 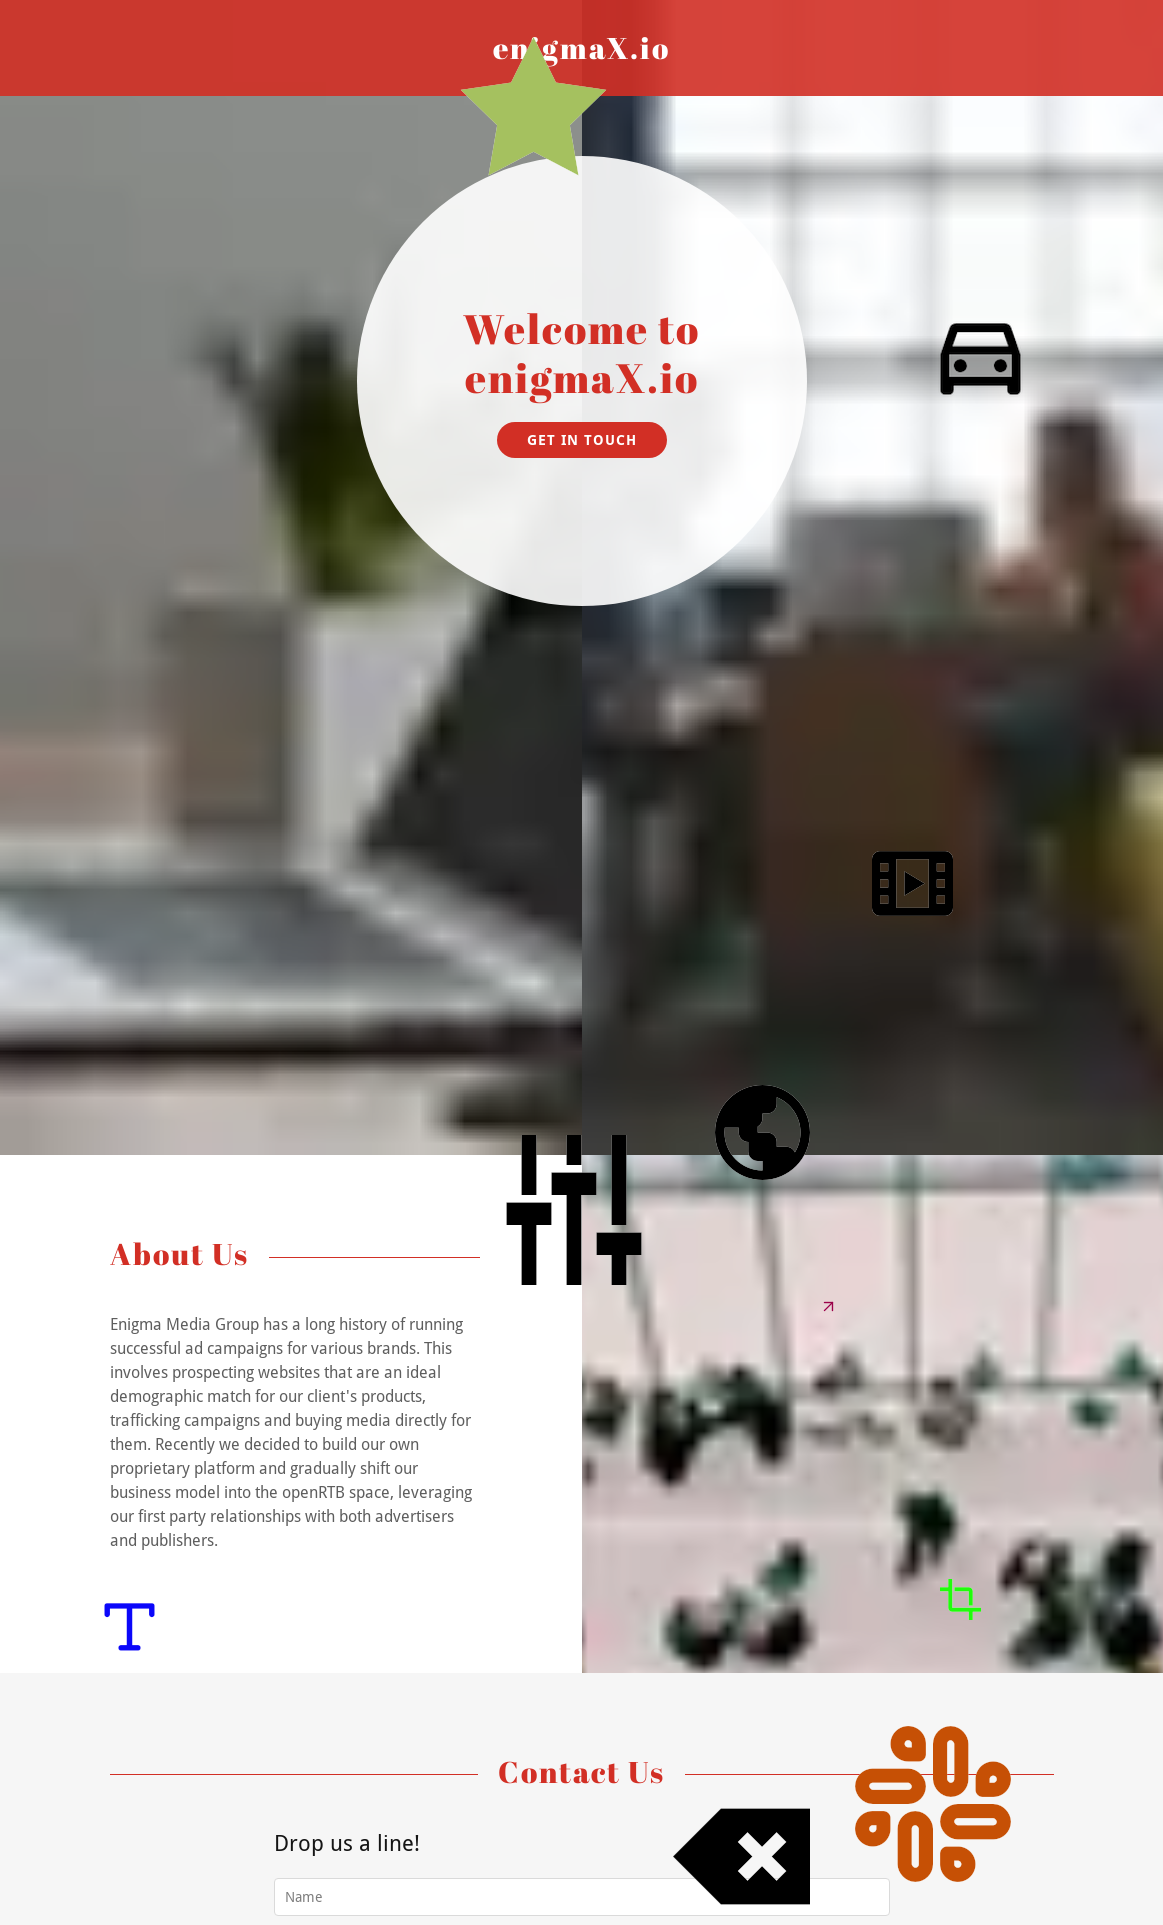 I want to click on switch to global or worldwide view, so click(x=762, y=1132).